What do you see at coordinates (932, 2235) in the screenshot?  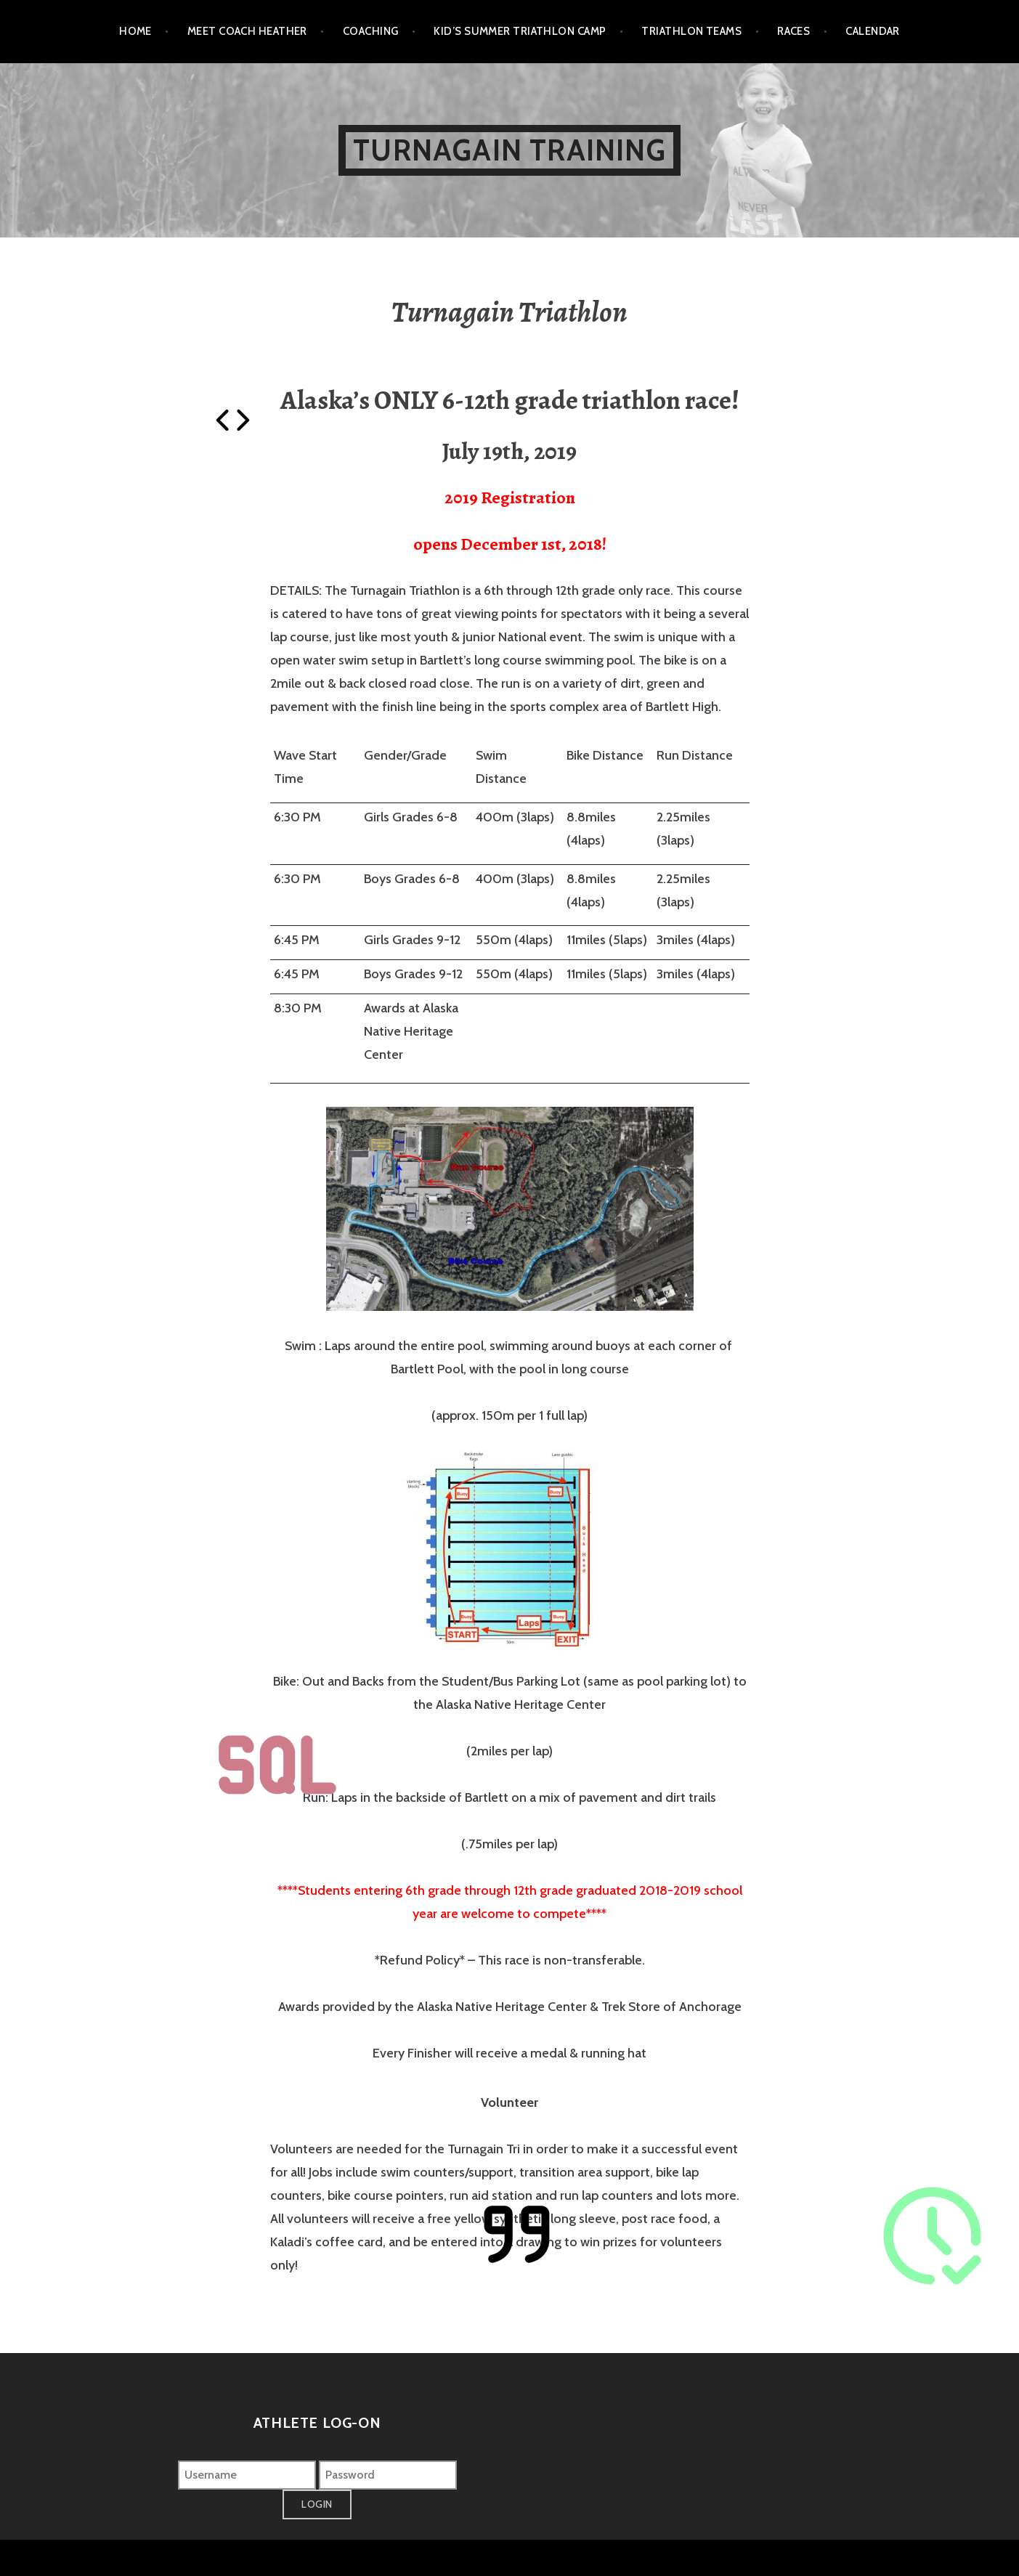 I see `task or event completed on time` at bounding box center [932, 2235].